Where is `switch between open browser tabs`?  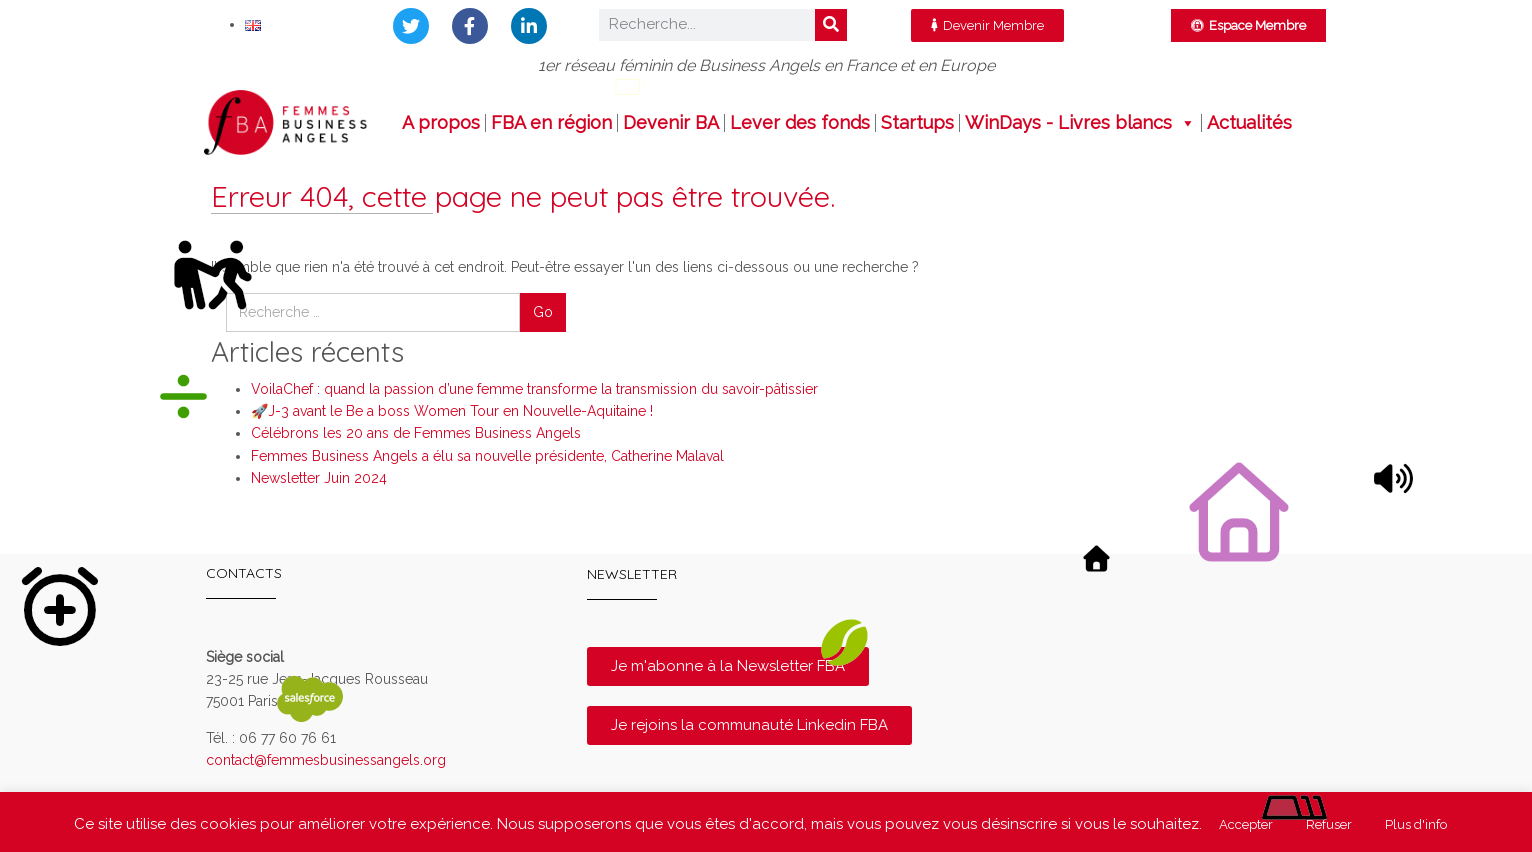 switch between open browser tabs is located at coordinates (1294, 807).